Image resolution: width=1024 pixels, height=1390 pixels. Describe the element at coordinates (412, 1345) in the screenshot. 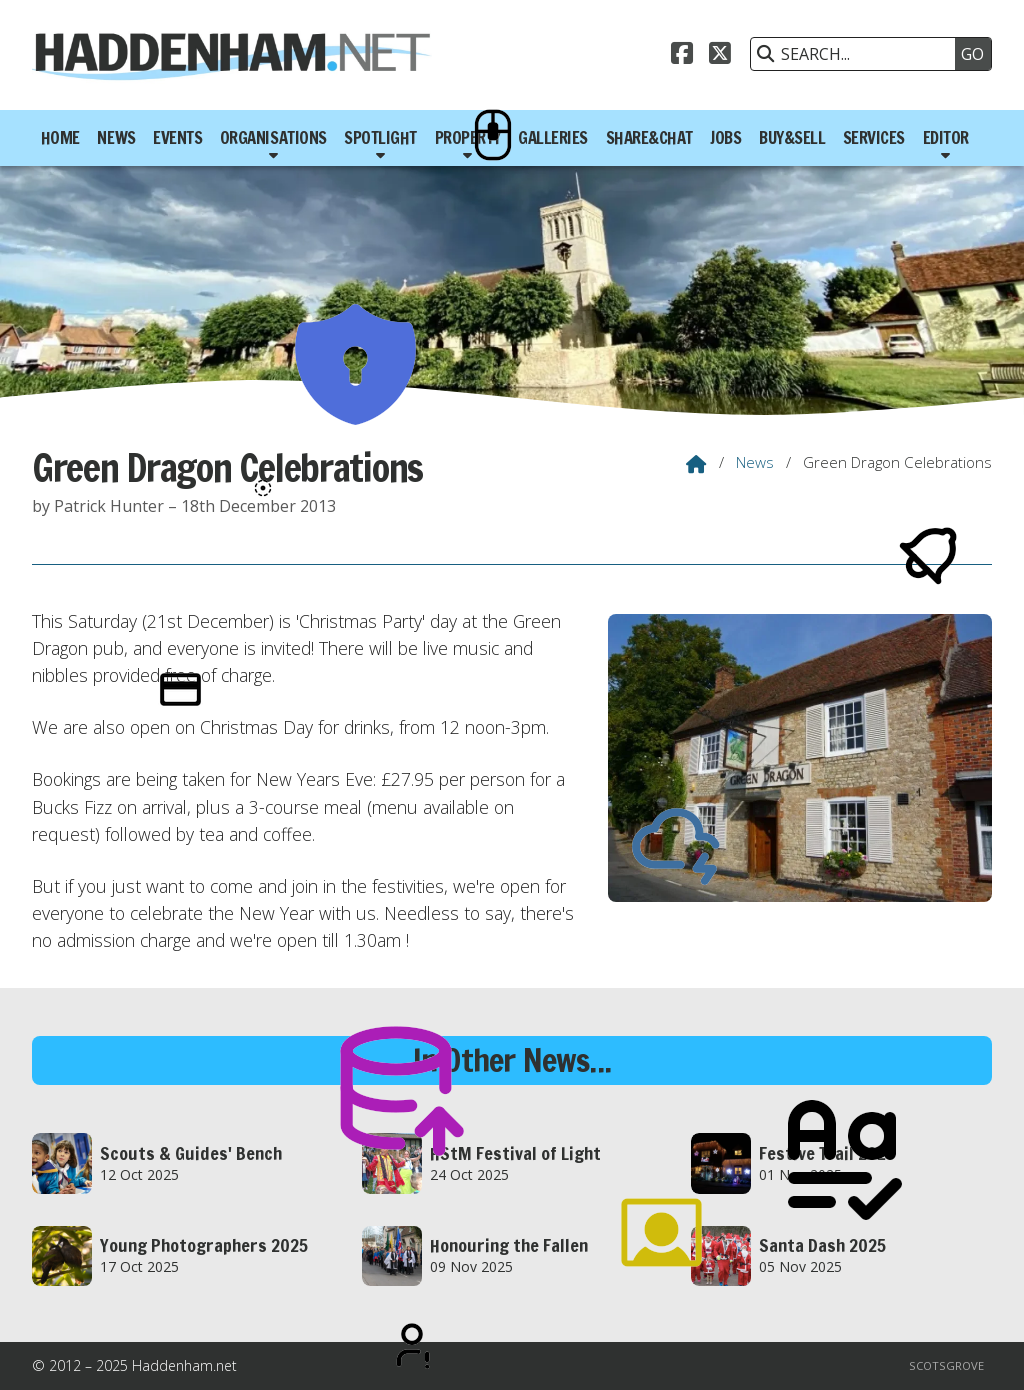

I see `user account requires attention` at that location.